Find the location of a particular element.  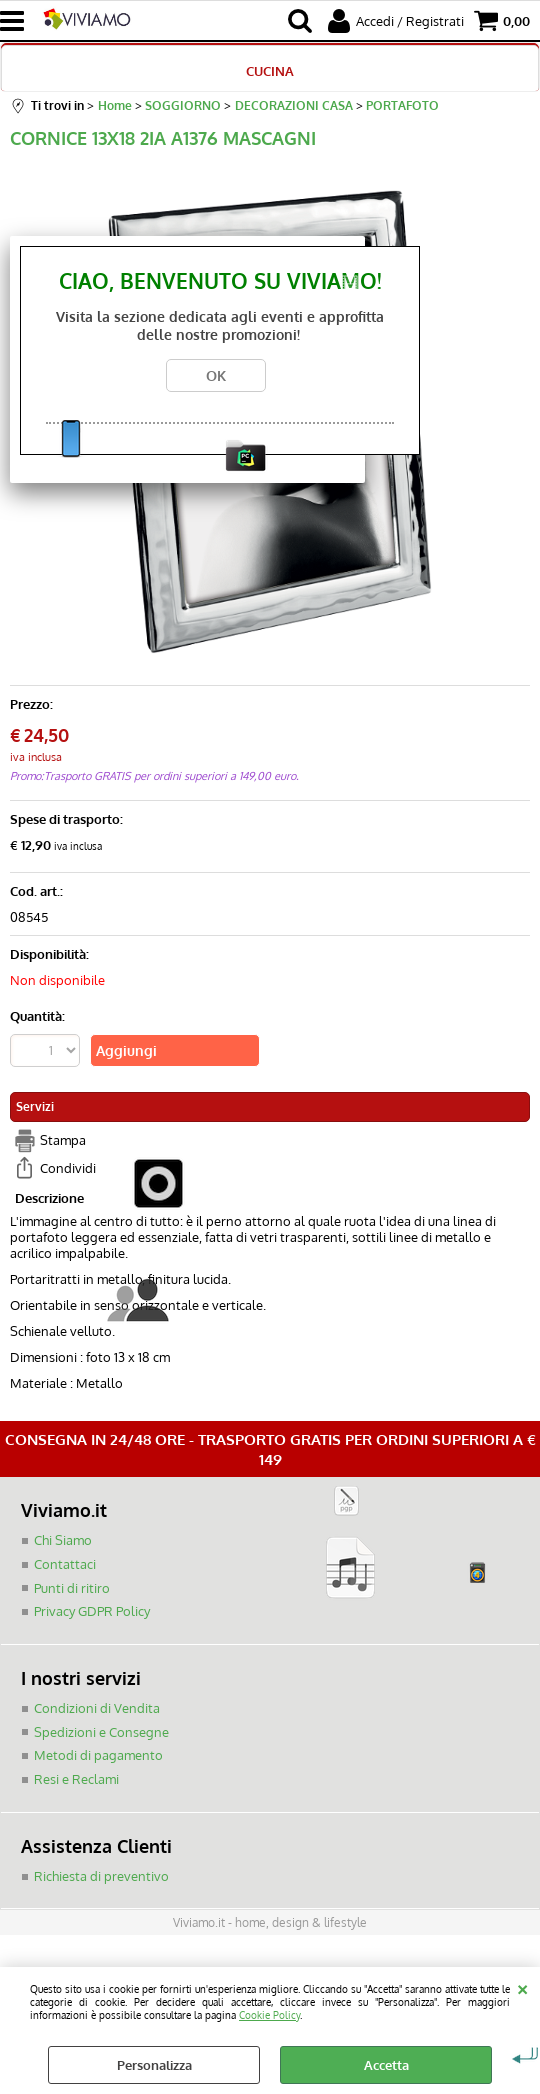

a PGP signature file for verifying authenticity is located at coordinates (346, 1500).